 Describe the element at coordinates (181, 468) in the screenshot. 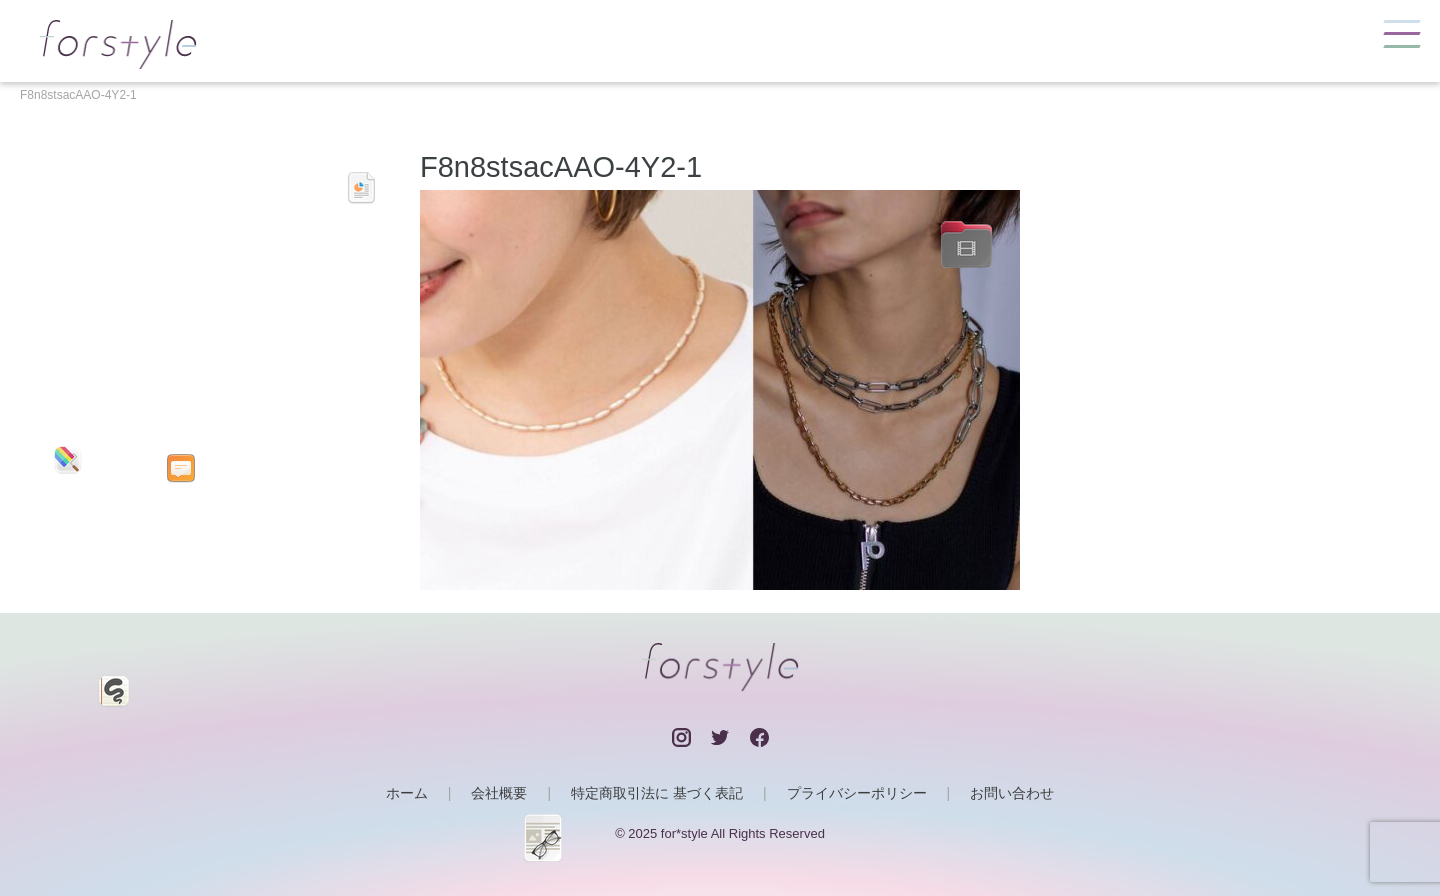

I see `open the messaging or chat app` at that location.